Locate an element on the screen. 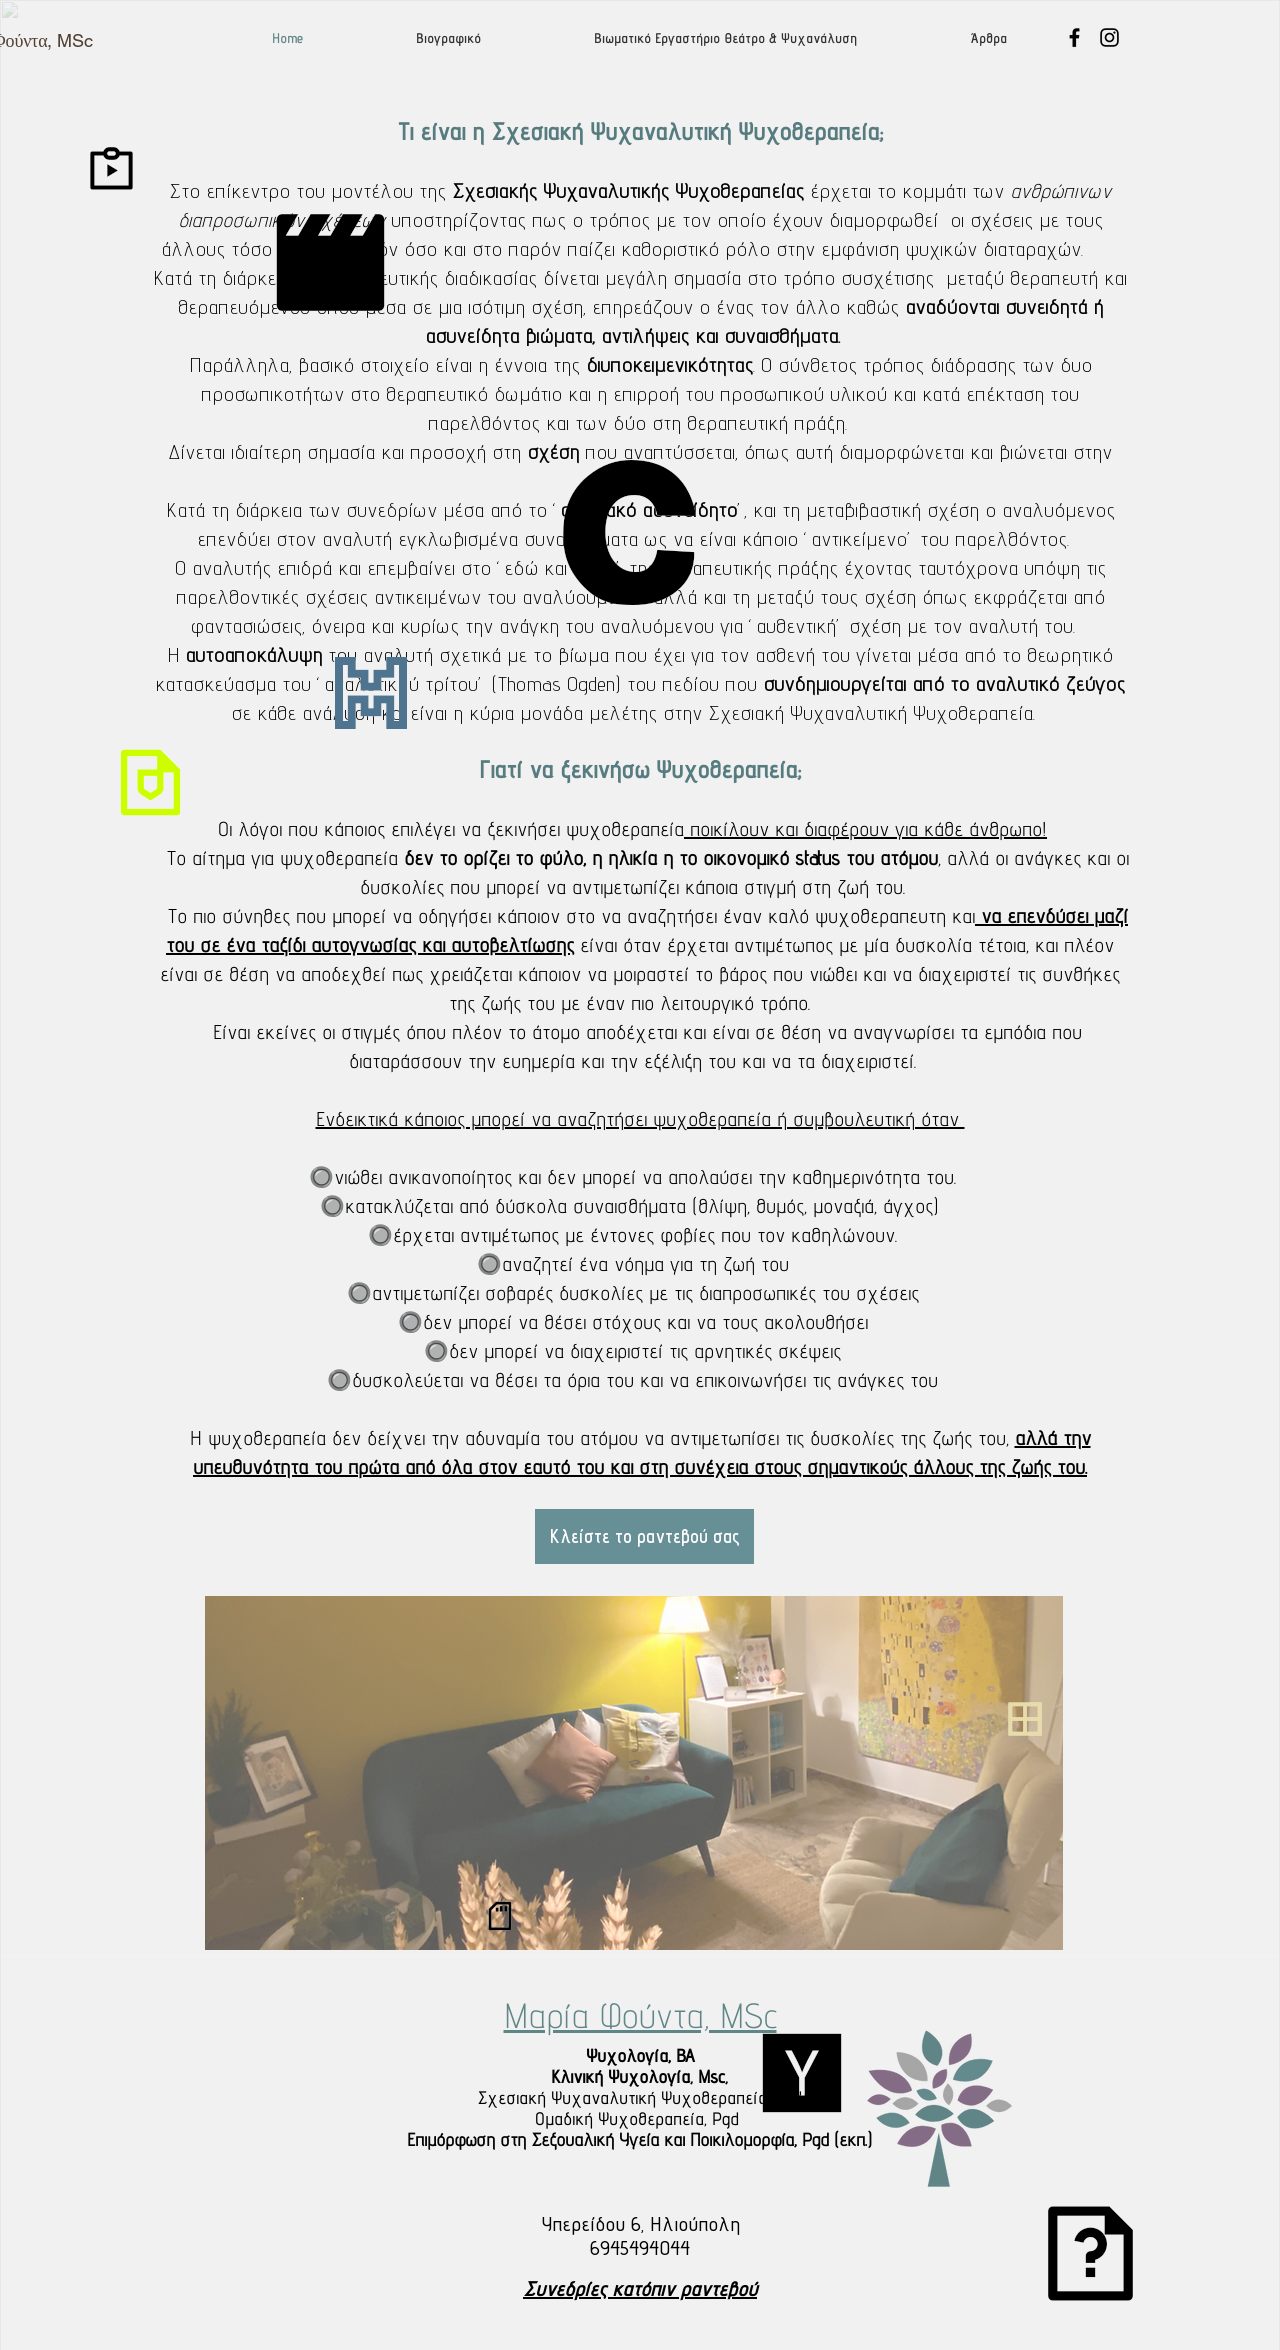 The image size is (1280, 2350). unknown or unrecognized file type is located at coordinates (1090, 2253).